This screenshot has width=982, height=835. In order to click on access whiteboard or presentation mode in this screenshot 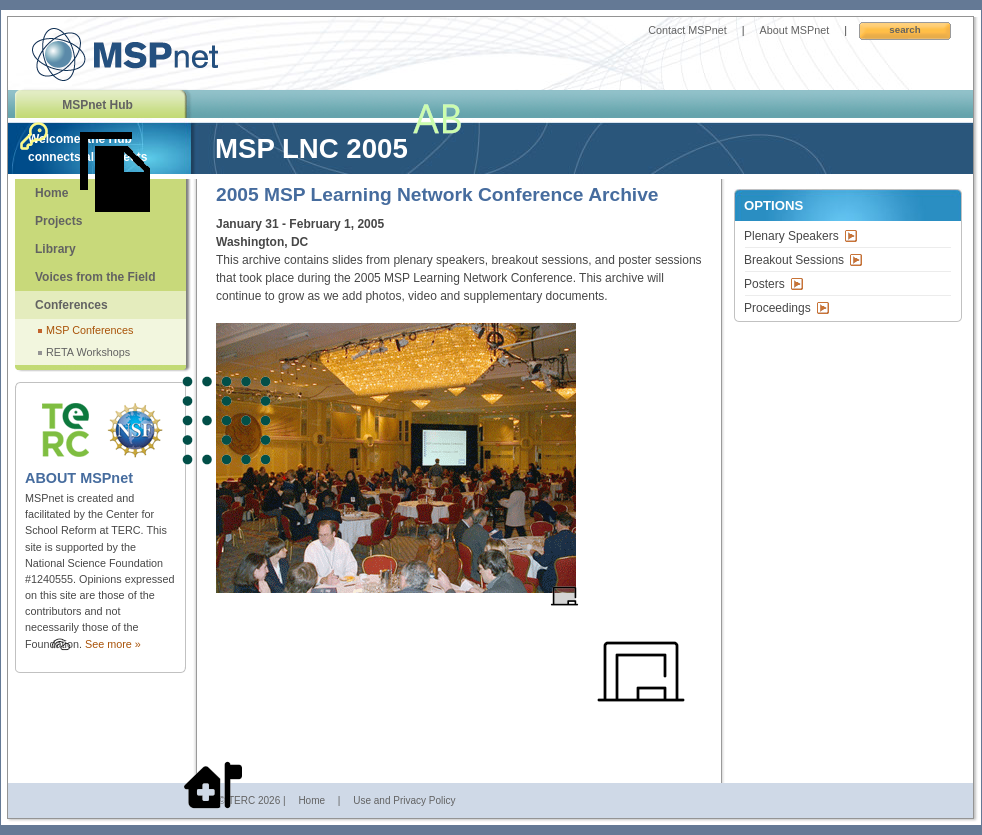, I will do `click(641, 673)`.